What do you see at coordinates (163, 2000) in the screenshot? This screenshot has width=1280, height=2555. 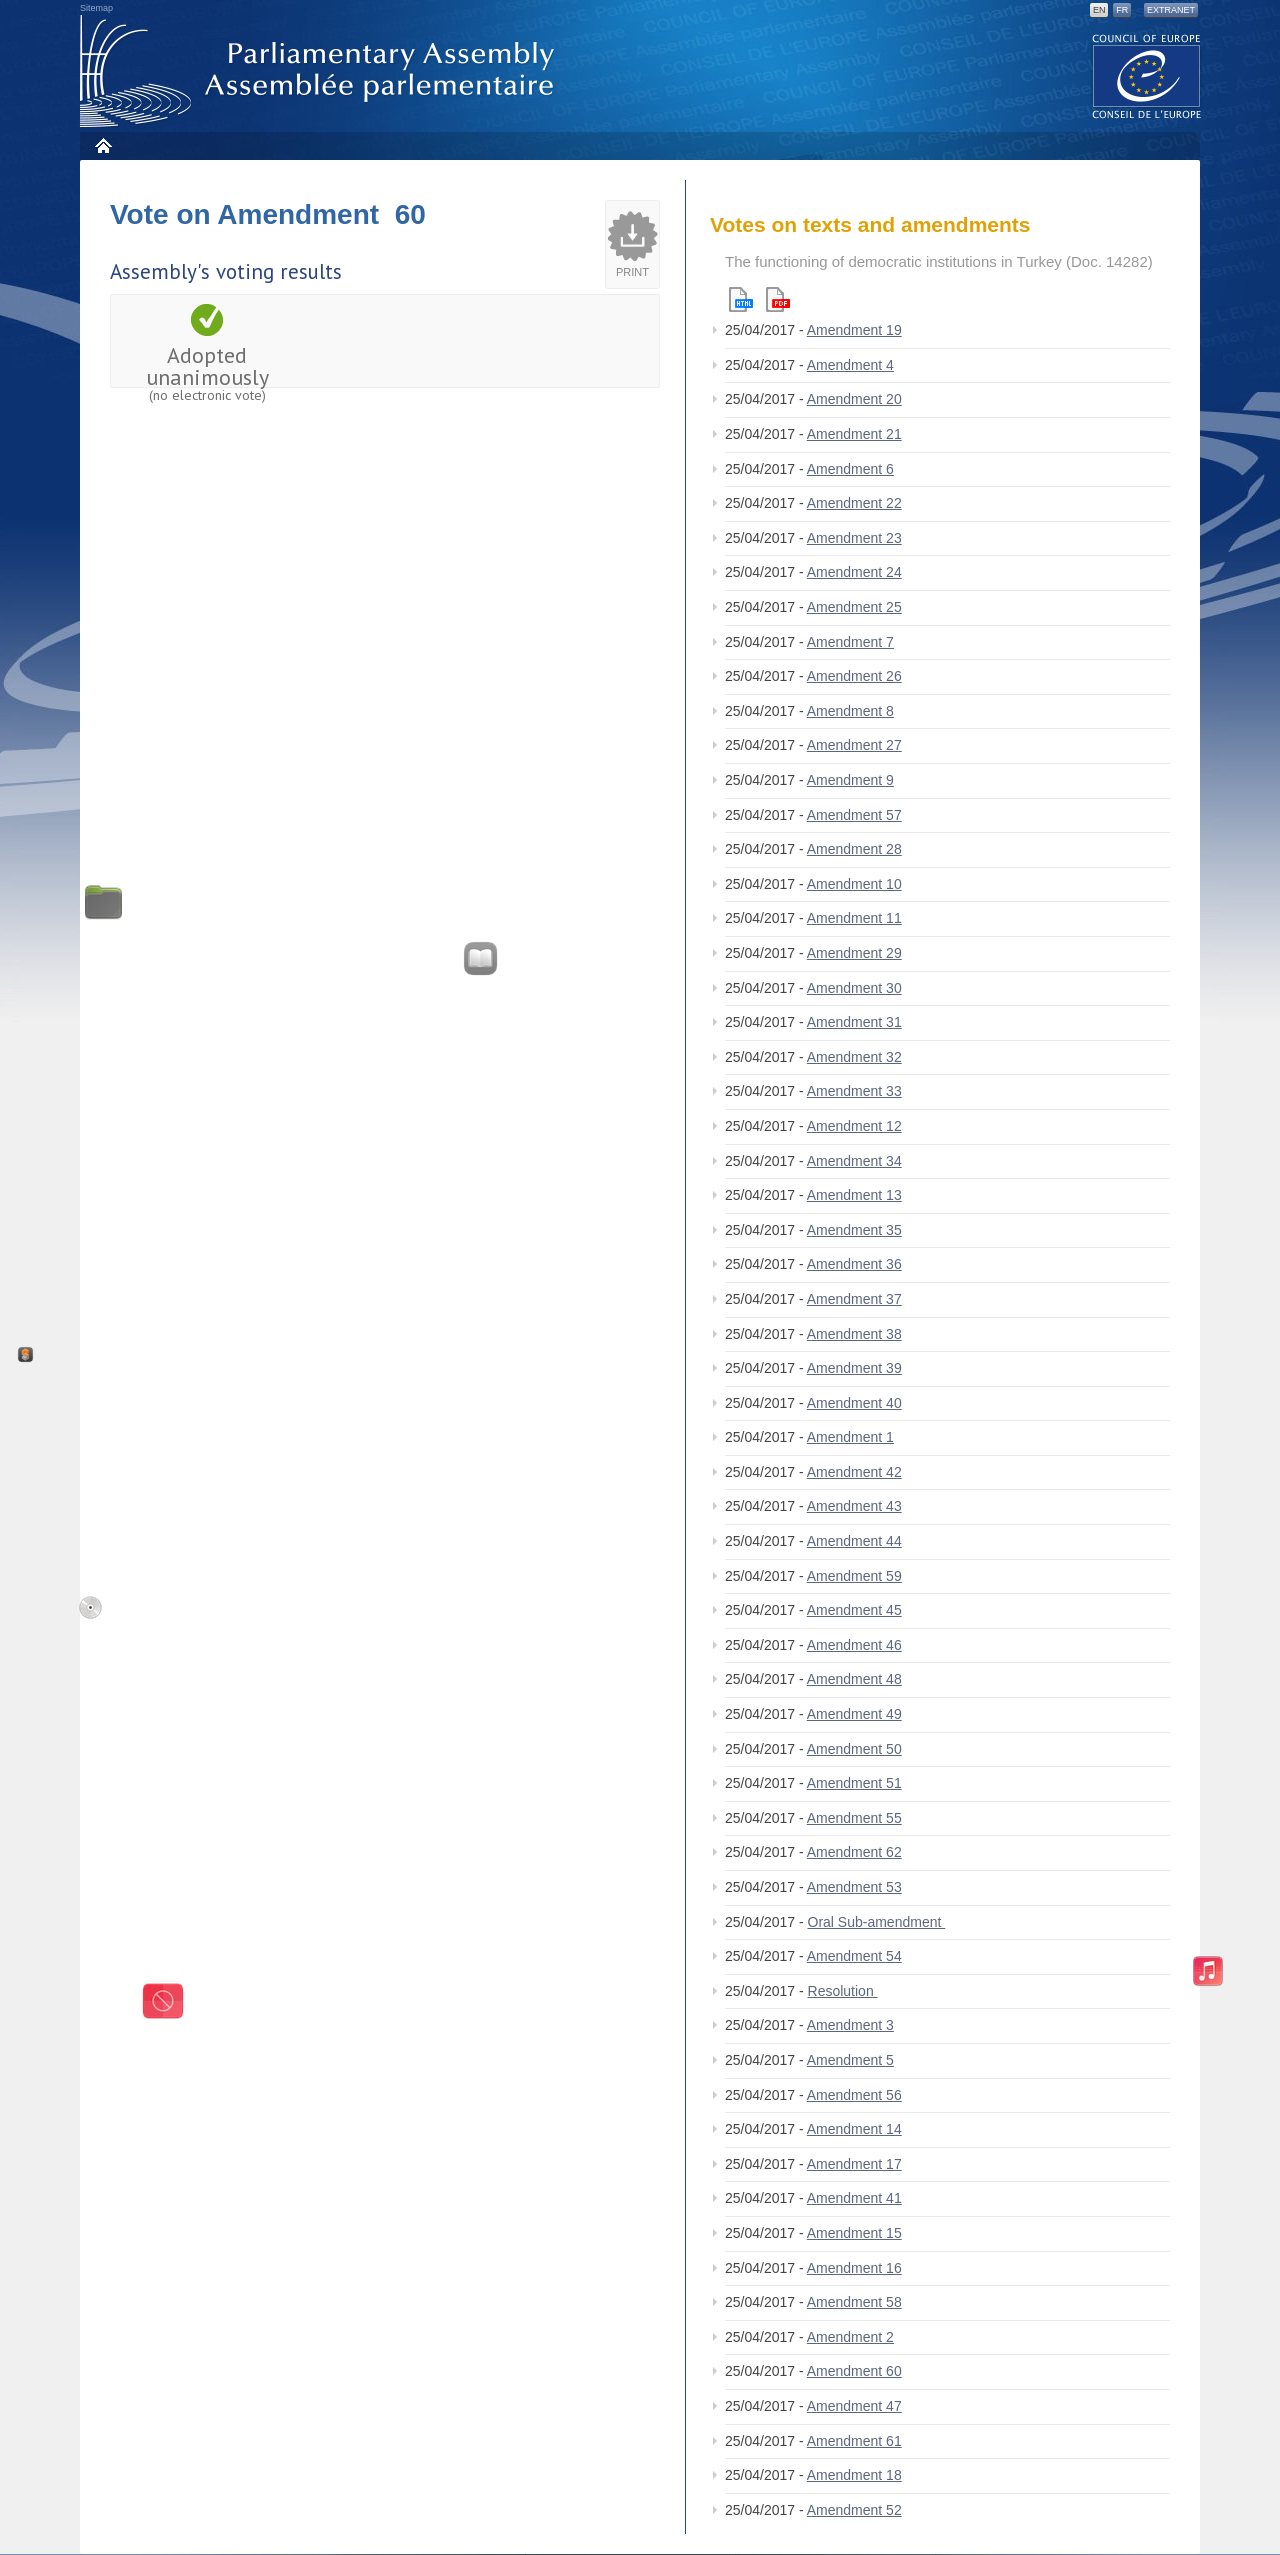 I see `indicates image failed to load` at bounding box center [163, 2000].